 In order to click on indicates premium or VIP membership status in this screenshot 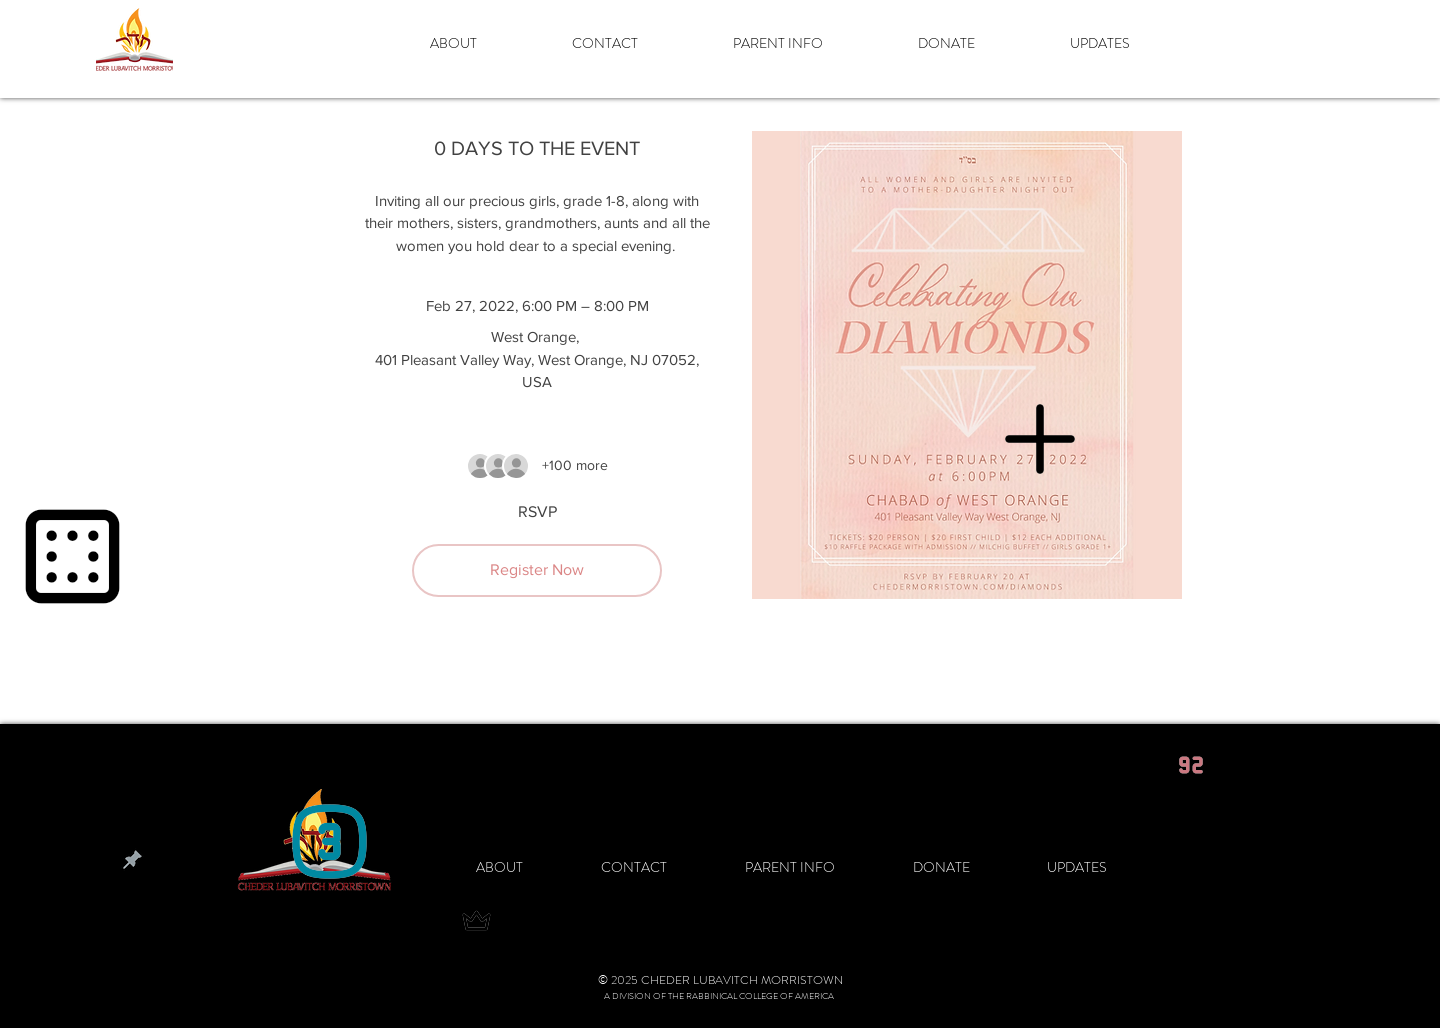, I will do `click(476, 920)`.